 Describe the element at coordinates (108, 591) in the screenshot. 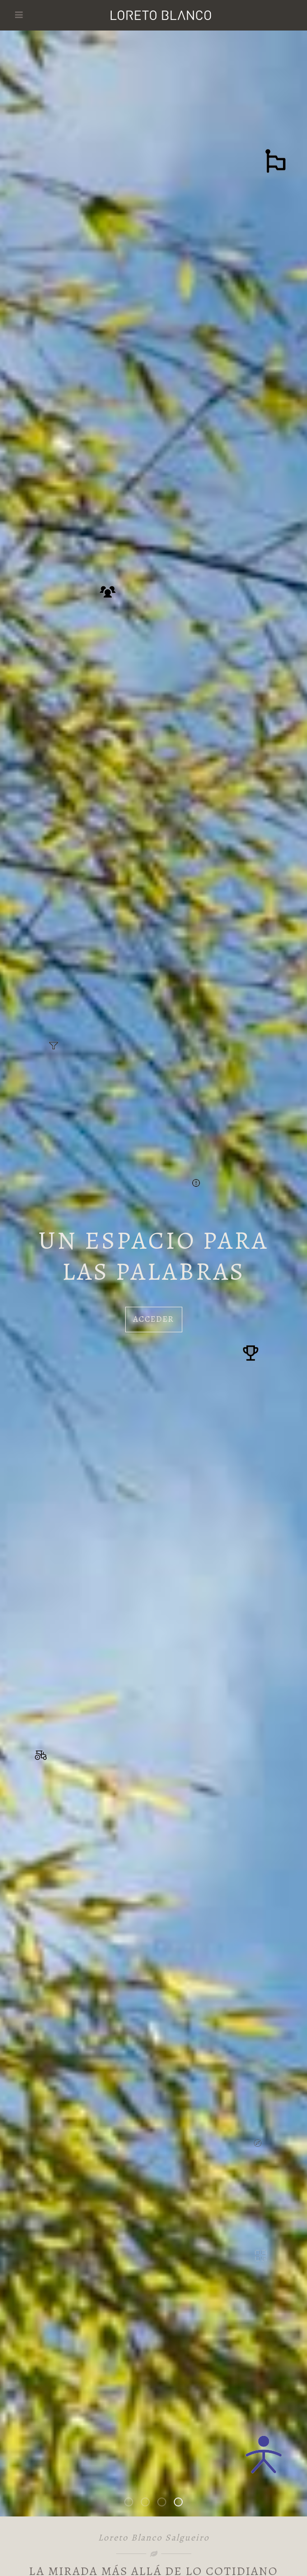

I see `view group members or team` at that location.